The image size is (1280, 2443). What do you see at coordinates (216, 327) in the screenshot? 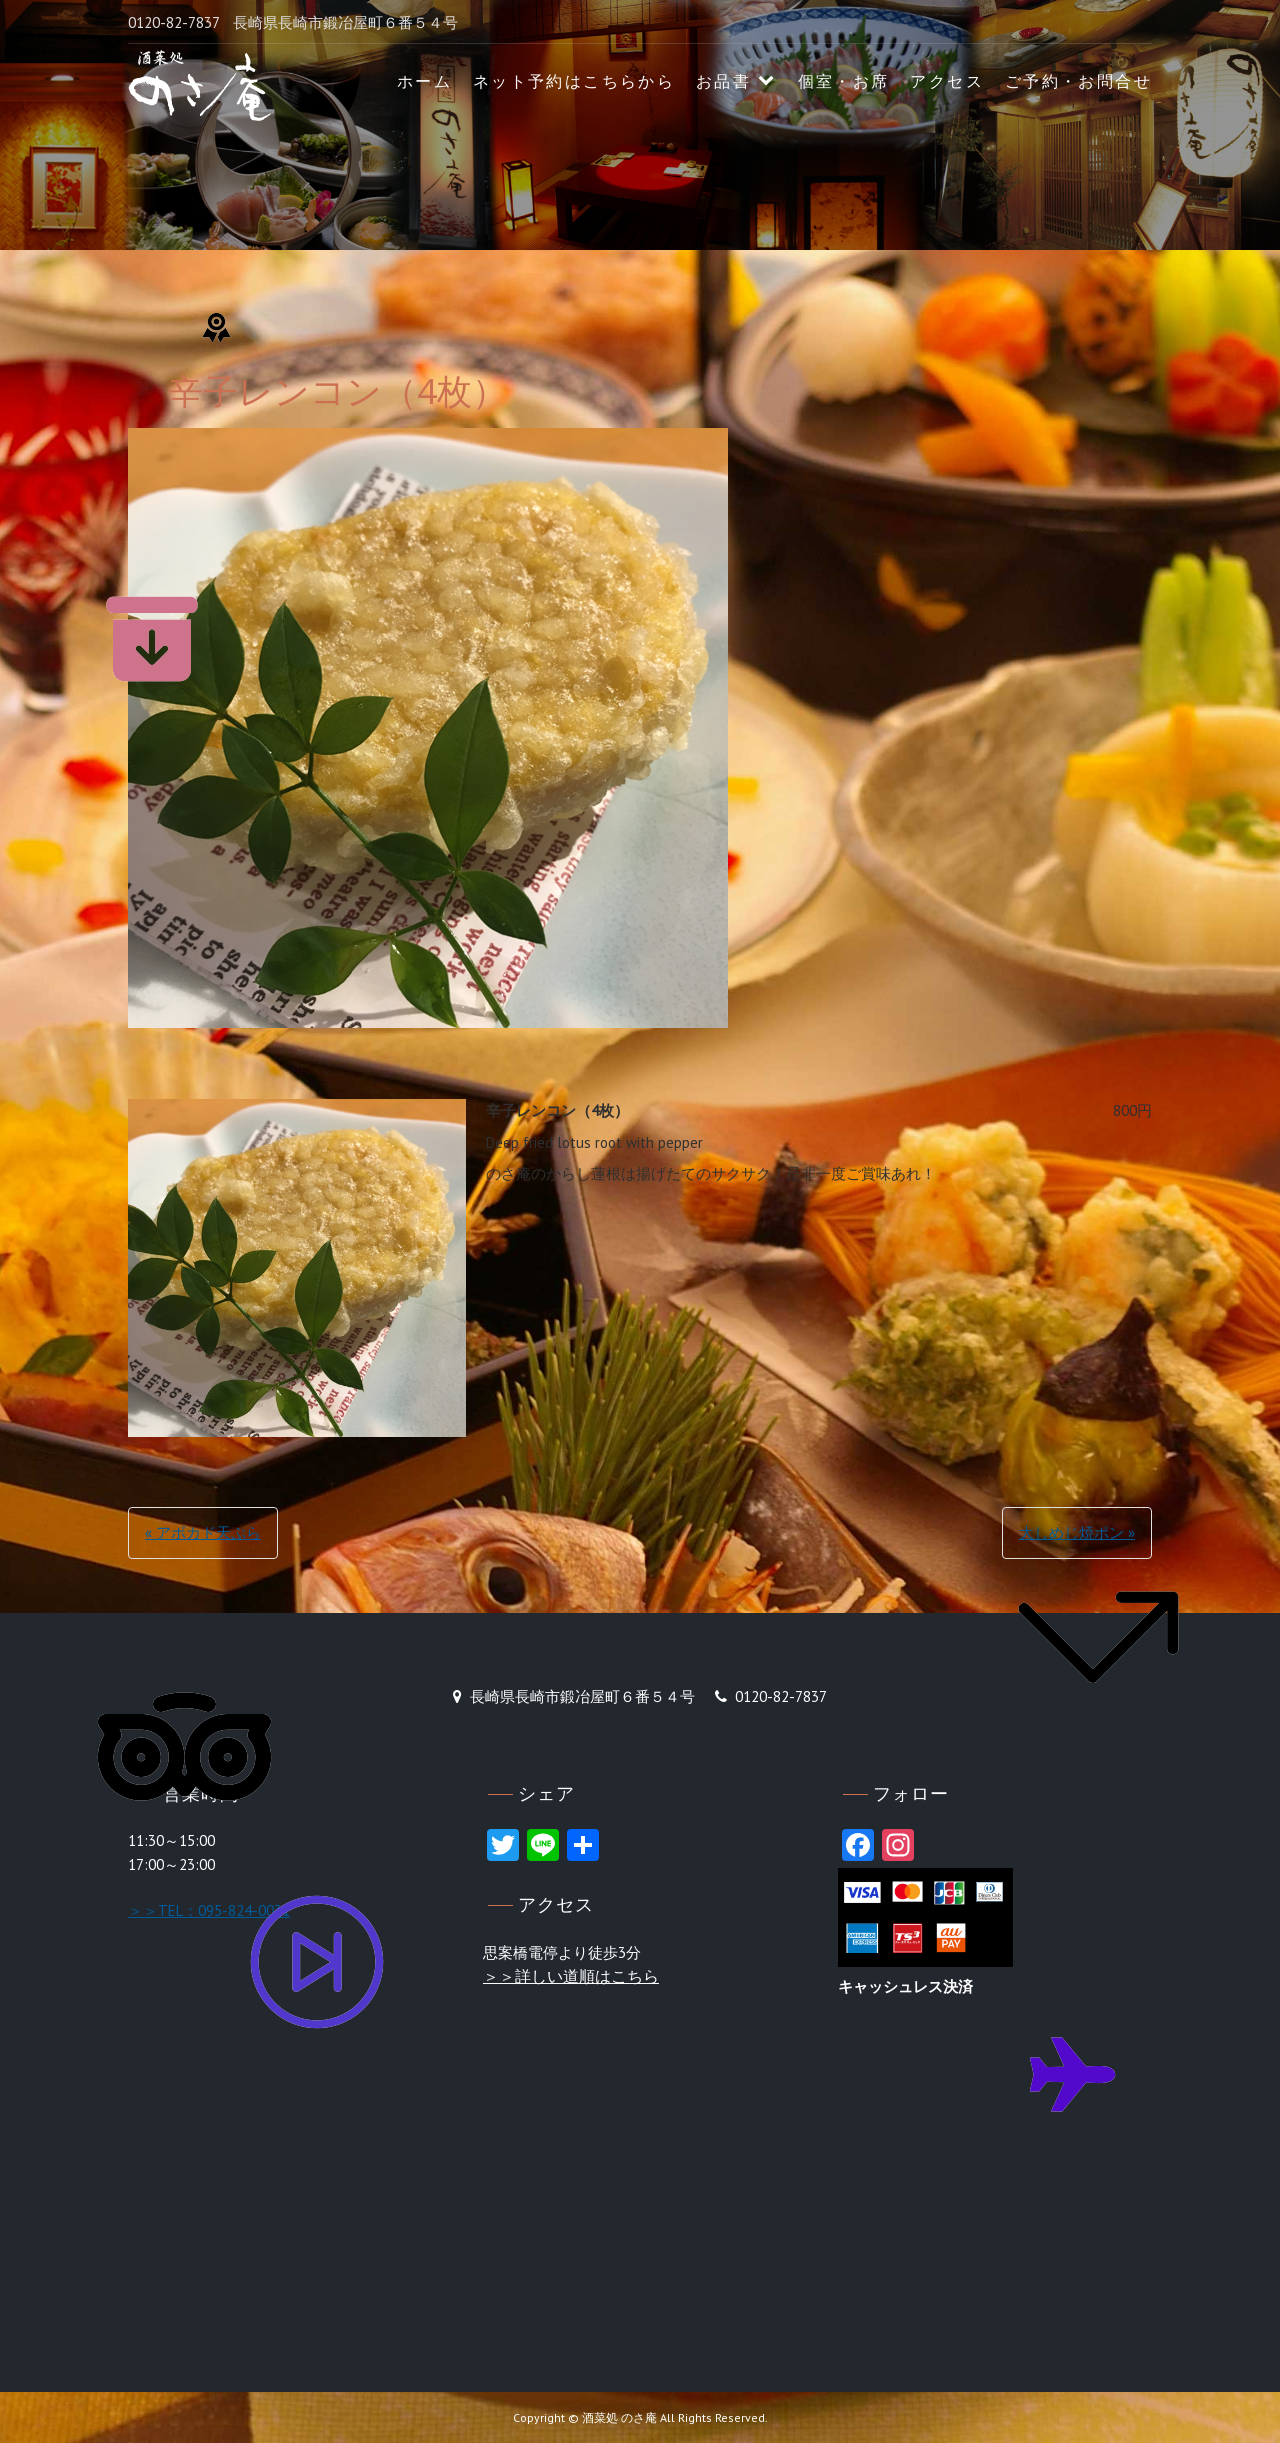
I see `indicates an award or achievement` at bounding box center [216, 327].